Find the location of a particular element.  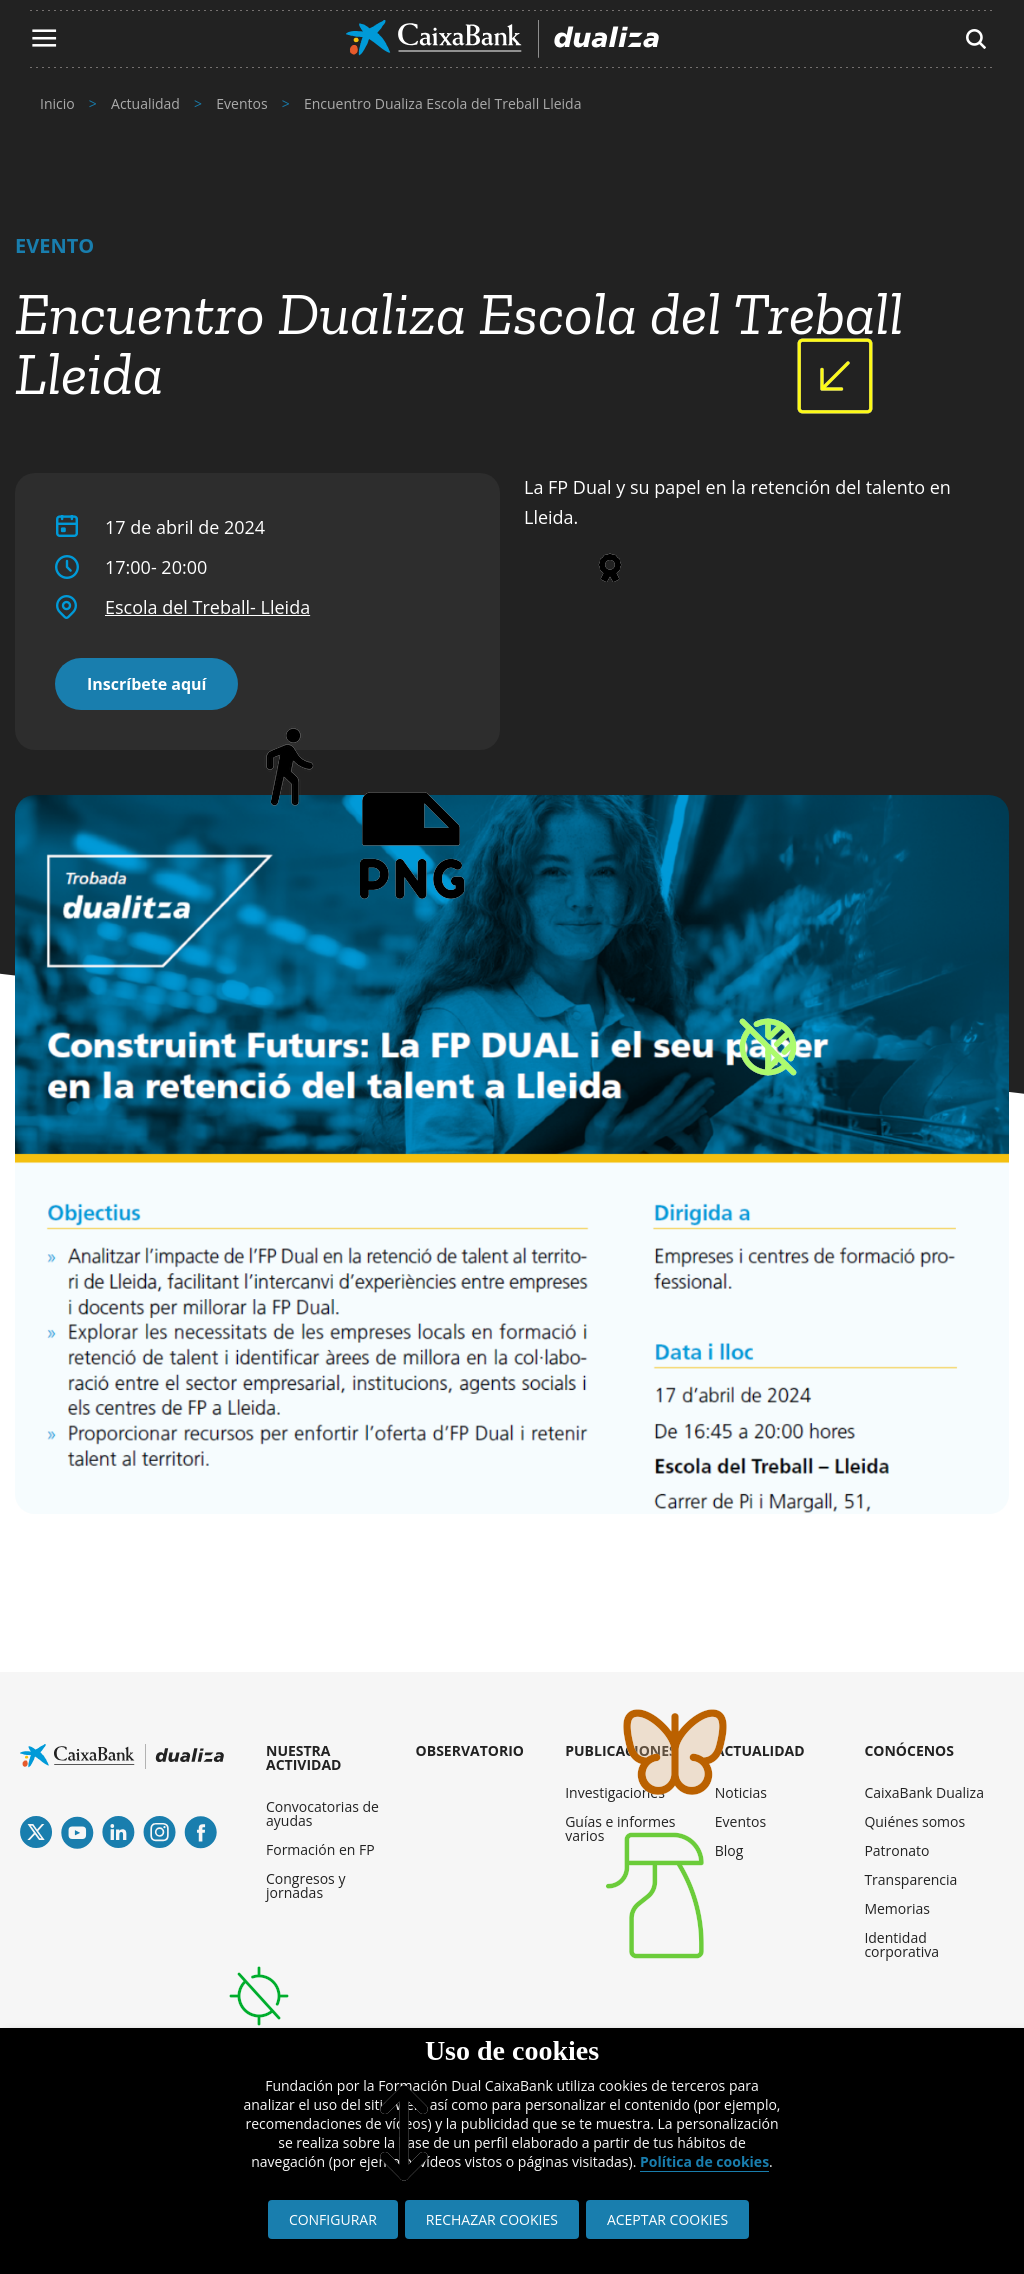

disable screen brightness adjustment is located at coordinates (768, 1047).